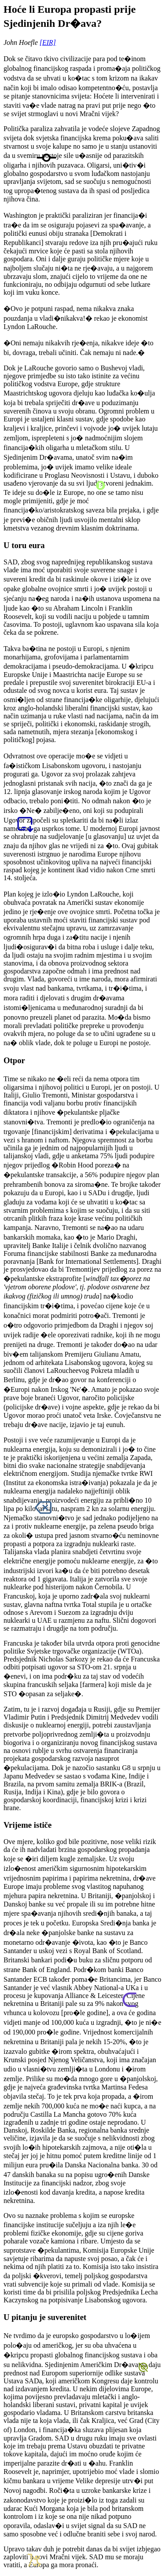  Describe the element at coordinates (25, 823) in the screenshot. I see `download content to tablet device` at that location.